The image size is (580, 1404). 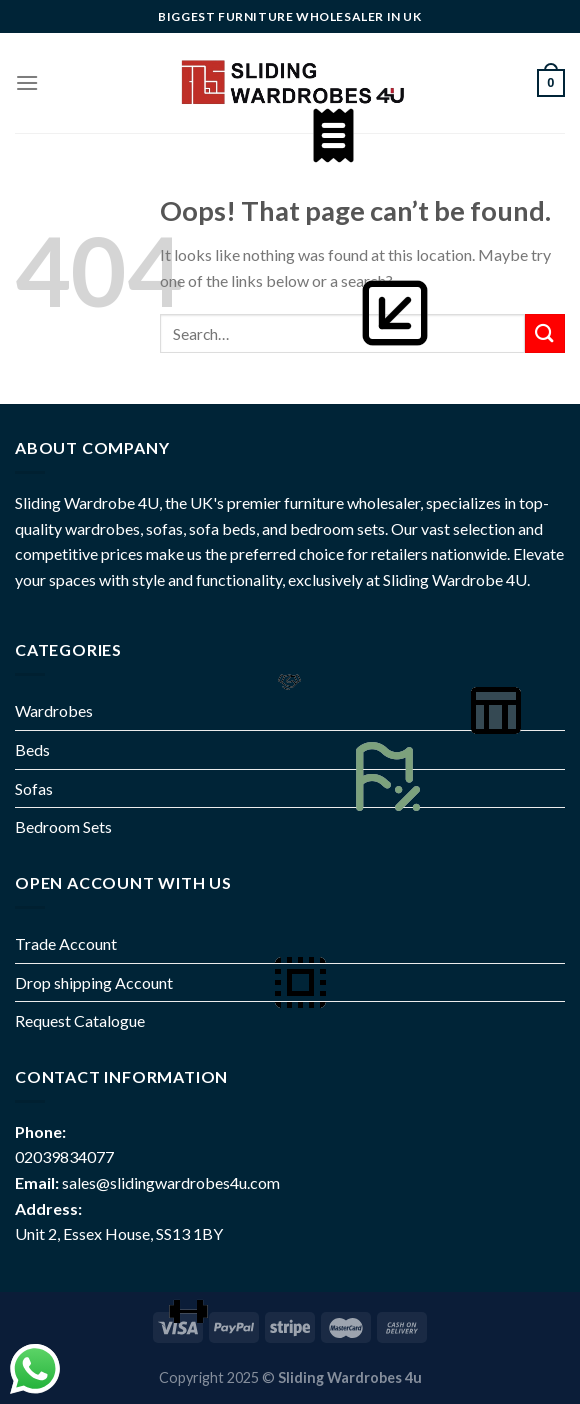 What do you see at coordinates (395, 313) in the screenshot?
I see `collapse or minimize content` at bounding box center [395, 313].